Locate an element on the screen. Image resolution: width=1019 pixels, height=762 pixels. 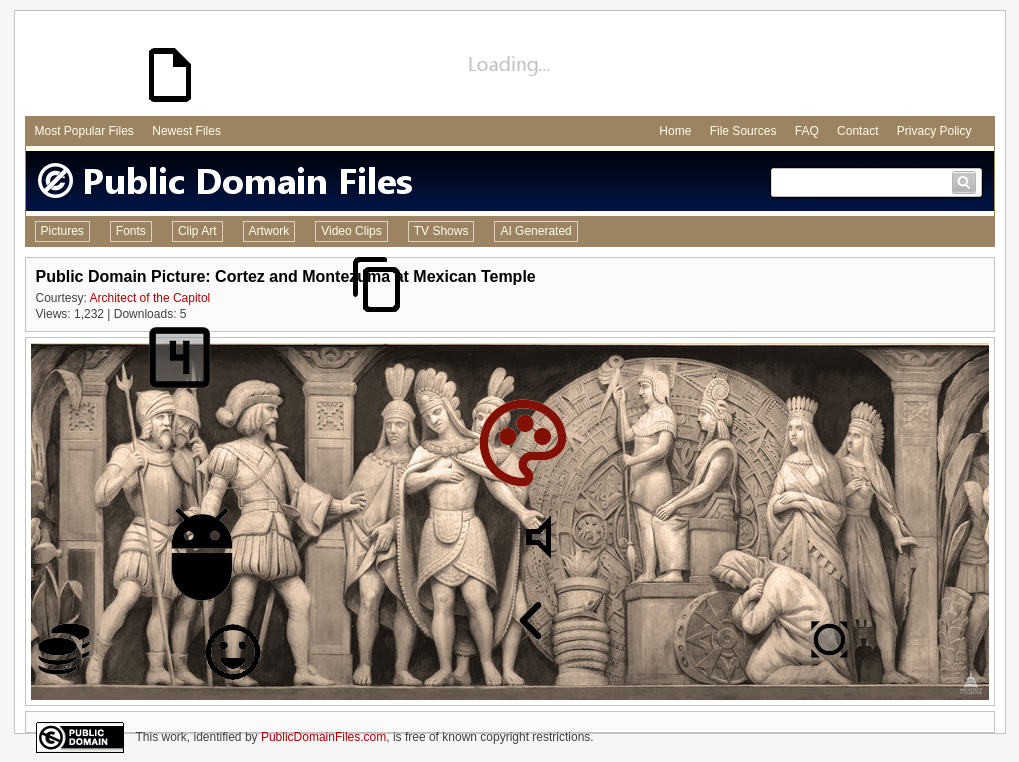
expand all items or content is located at coordinates (829, 639).